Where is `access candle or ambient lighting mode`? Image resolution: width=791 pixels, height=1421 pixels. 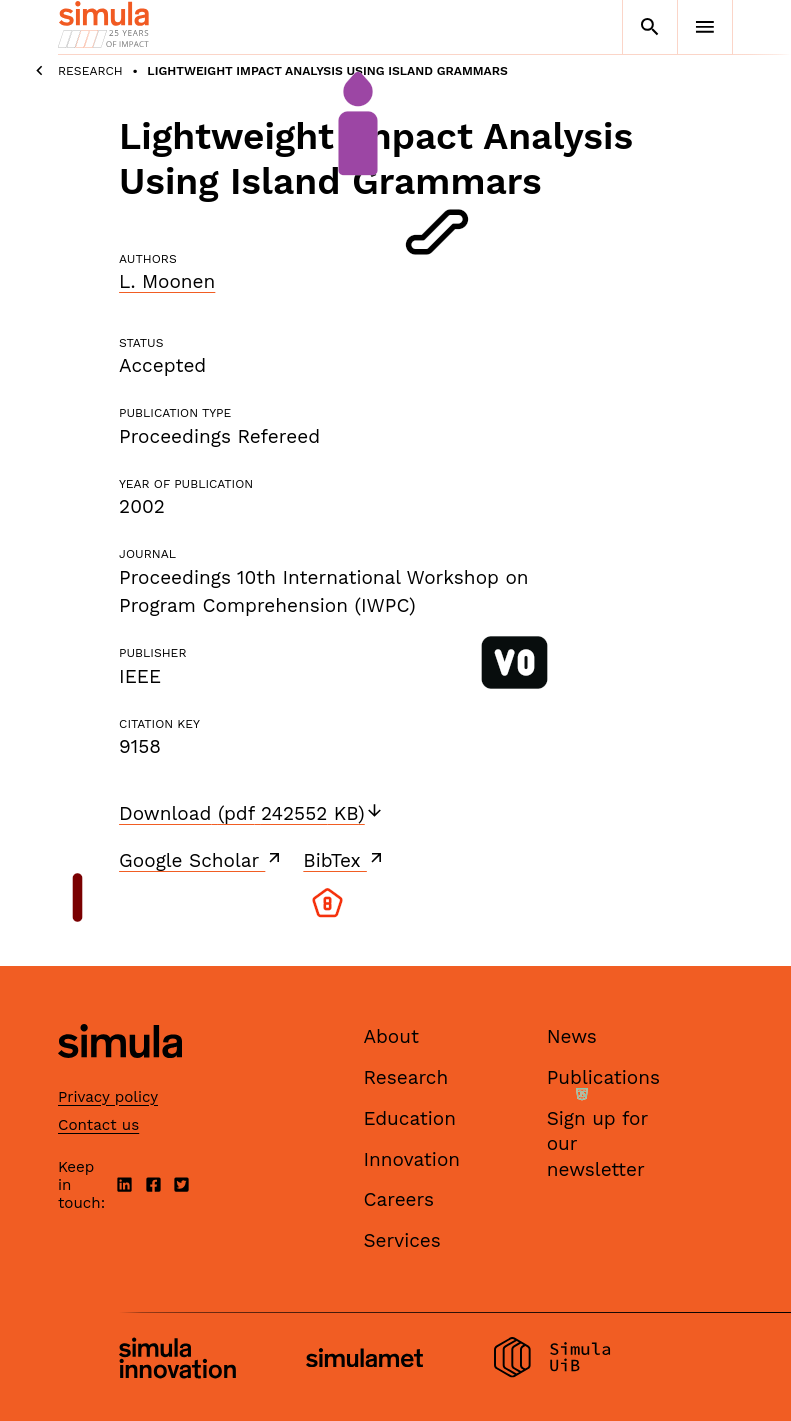
access candle or ambient lighting mode is located at coordinates (358, 126).